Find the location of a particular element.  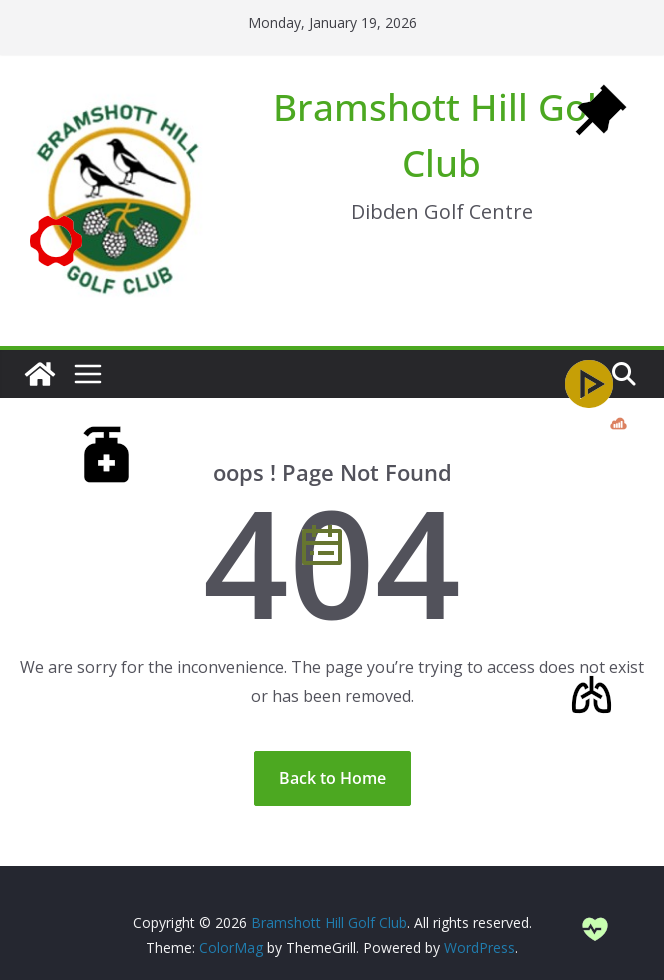

access hand sanitizer station location is located at coordinates (106, 454).